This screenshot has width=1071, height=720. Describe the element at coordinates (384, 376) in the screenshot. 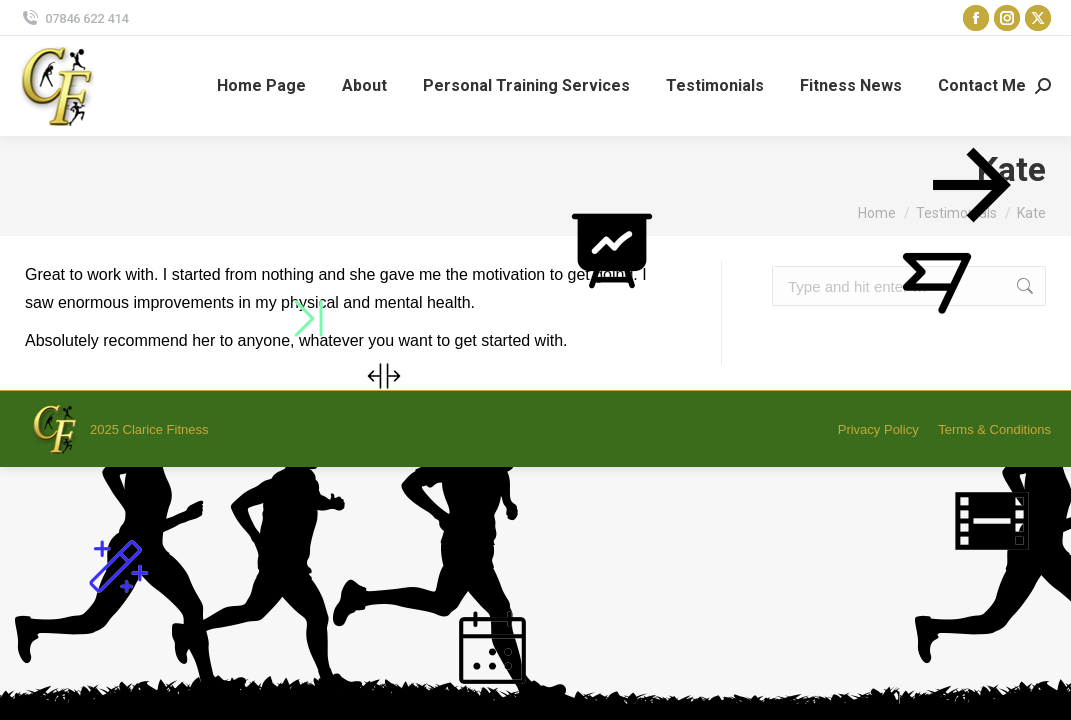

I see `split view horizontally` at that location.